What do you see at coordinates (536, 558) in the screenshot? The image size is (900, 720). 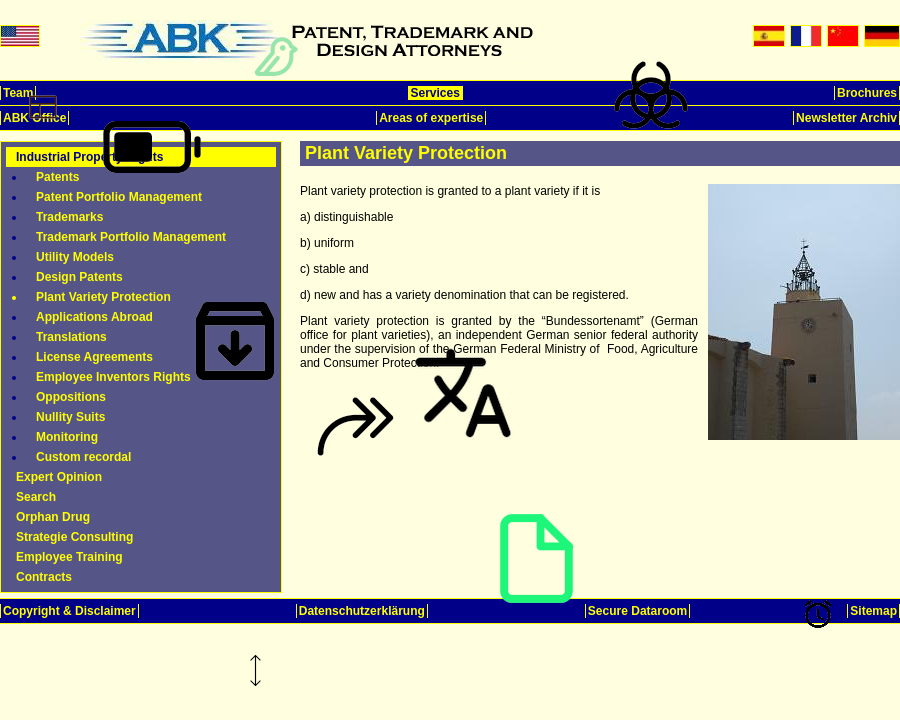 I see `view or open a file` at bounding box center [536, 558].